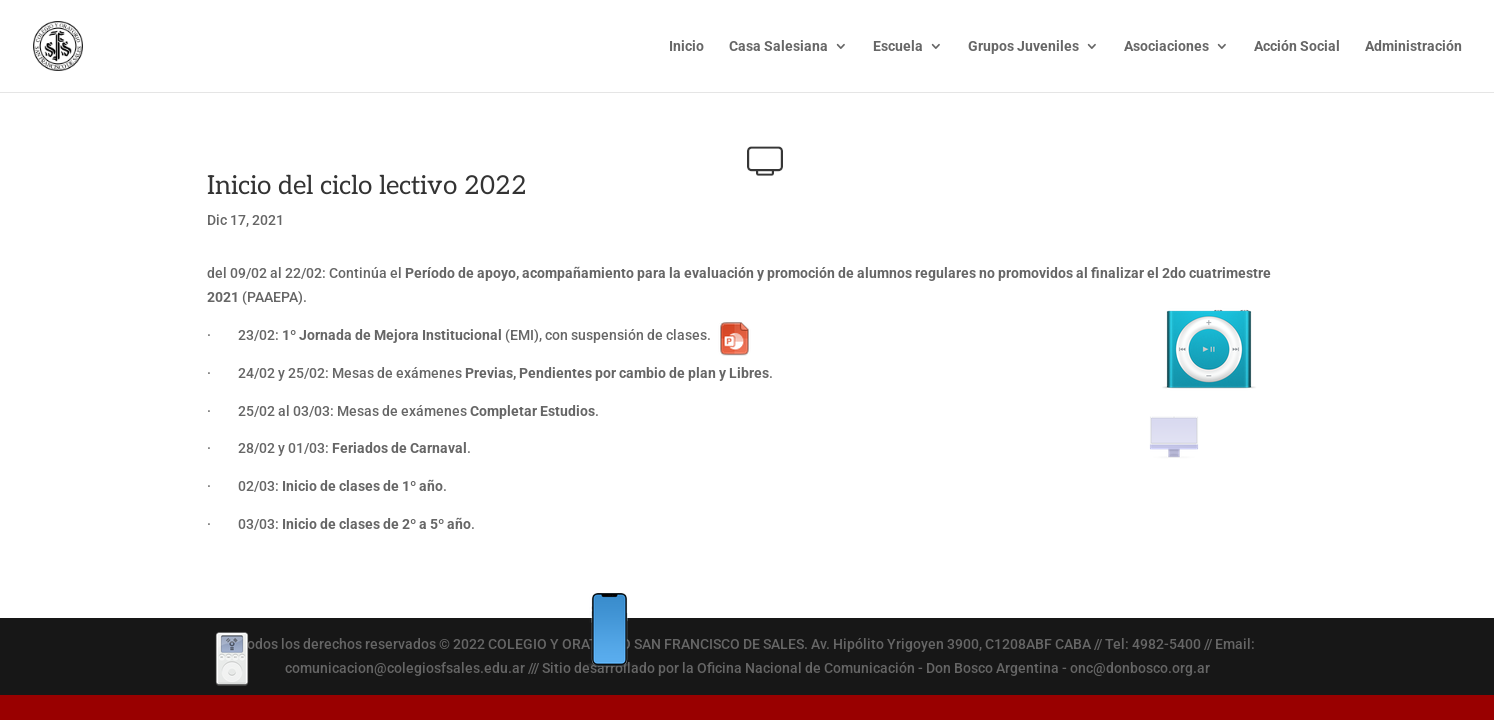 Image resolution: width=1494 pixels, height=720 pixels. What do you see at coordinates (765, 160) in the screenshot?
I see `open tv or display settings` at bounding box center [765, 160].